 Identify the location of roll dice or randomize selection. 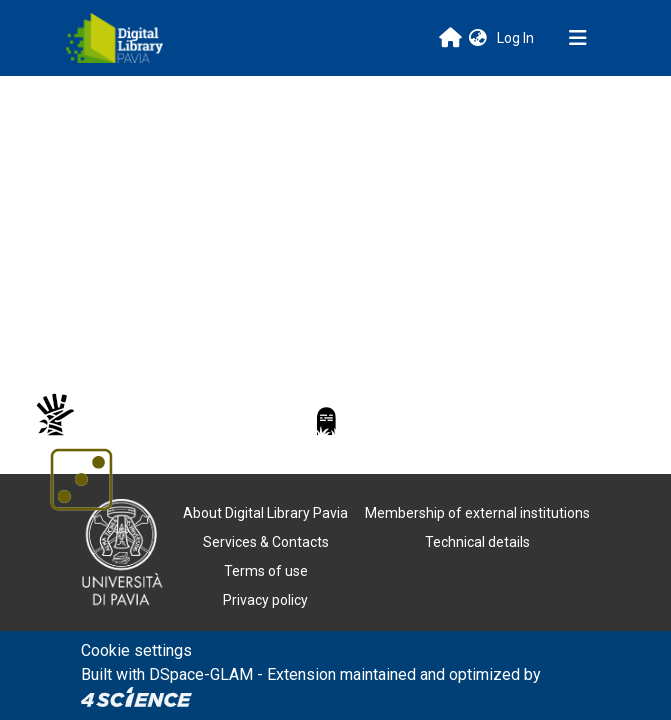
(81, 479).